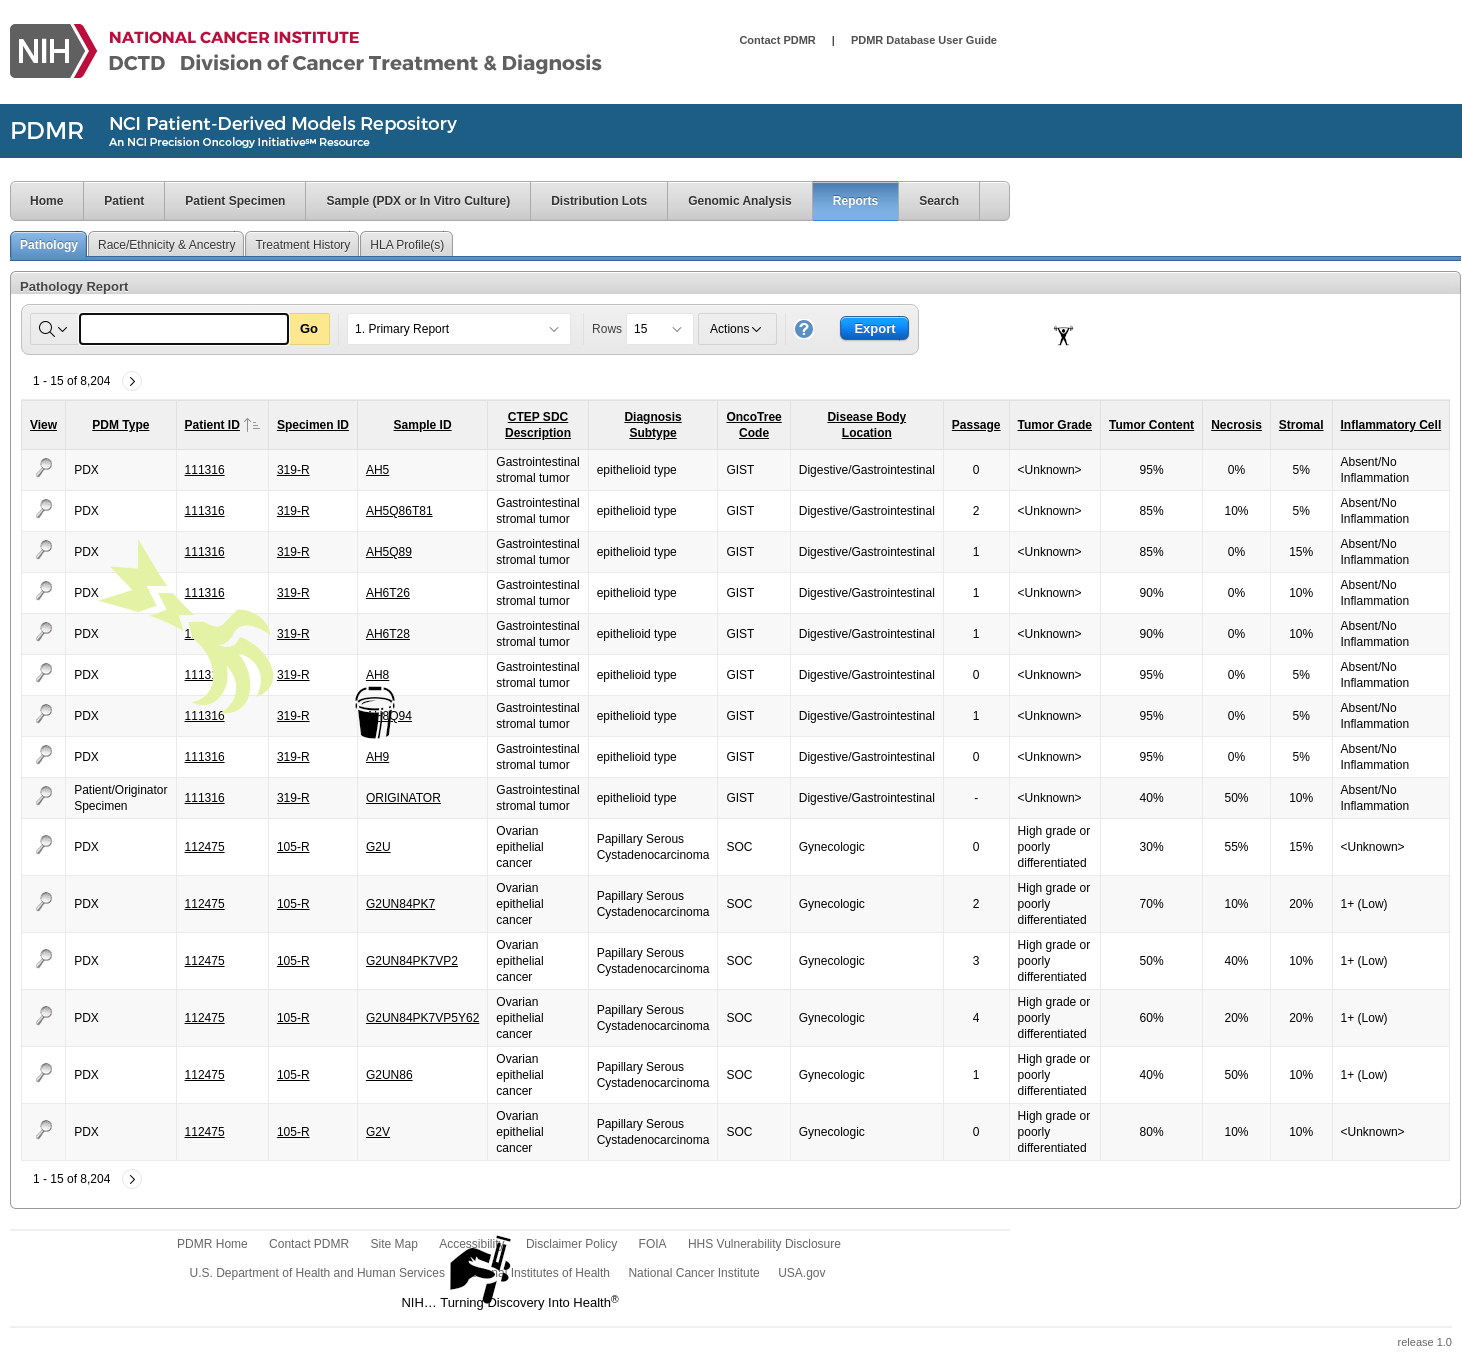 Image resolution: width=1462 pixels, height=1370 pixels. What do you see at coordinates (1063, 335) in the screenshot?
I see `access workout or exercise tracking` at bounding box center [1063, 335].